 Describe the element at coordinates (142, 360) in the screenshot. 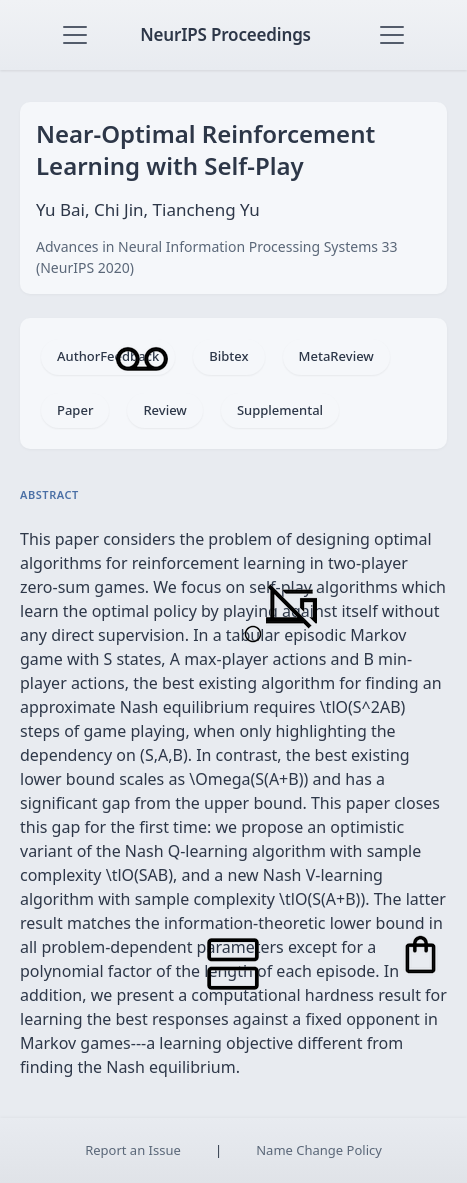

I see `access voicemail messages` at that location.